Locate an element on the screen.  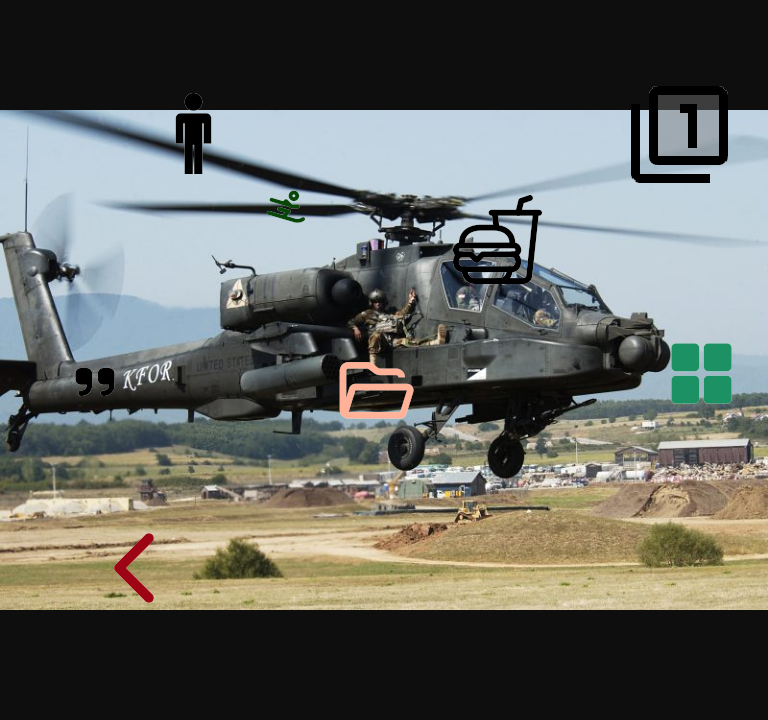
open folder to view contents is located at coordinates (374, 392).